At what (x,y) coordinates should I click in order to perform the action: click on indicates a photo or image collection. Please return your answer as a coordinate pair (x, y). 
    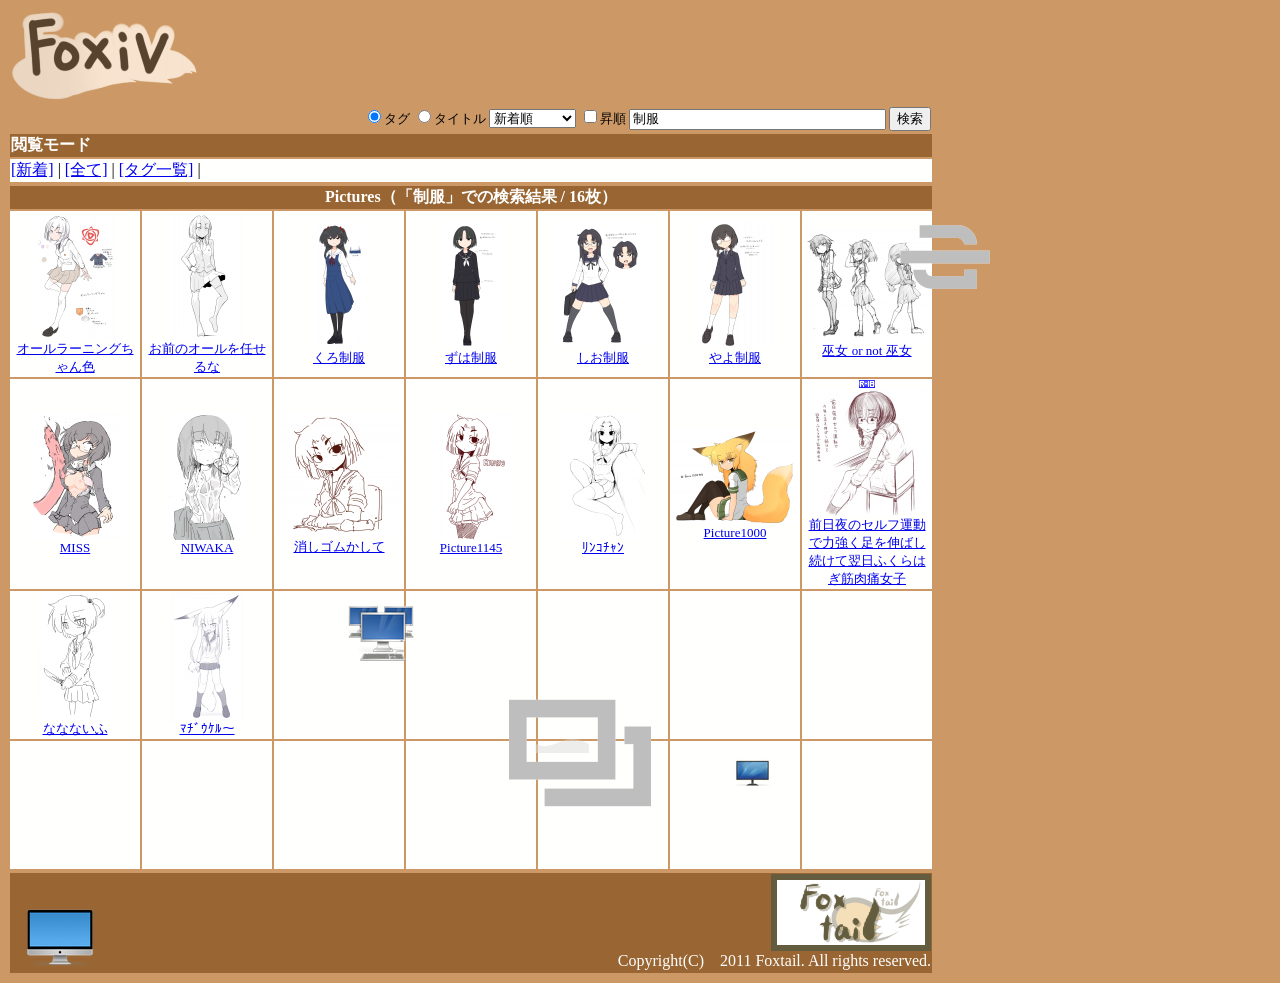
    Looking at the image, I should click on (580, 753).